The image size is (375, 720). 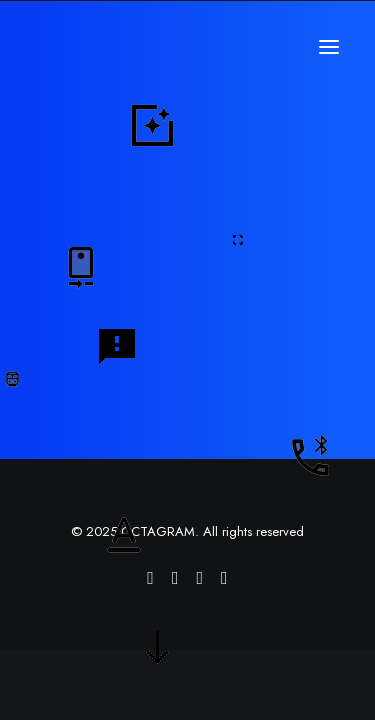 I want to click on apply filters or effects to a photo, so click(x=152, y=125).